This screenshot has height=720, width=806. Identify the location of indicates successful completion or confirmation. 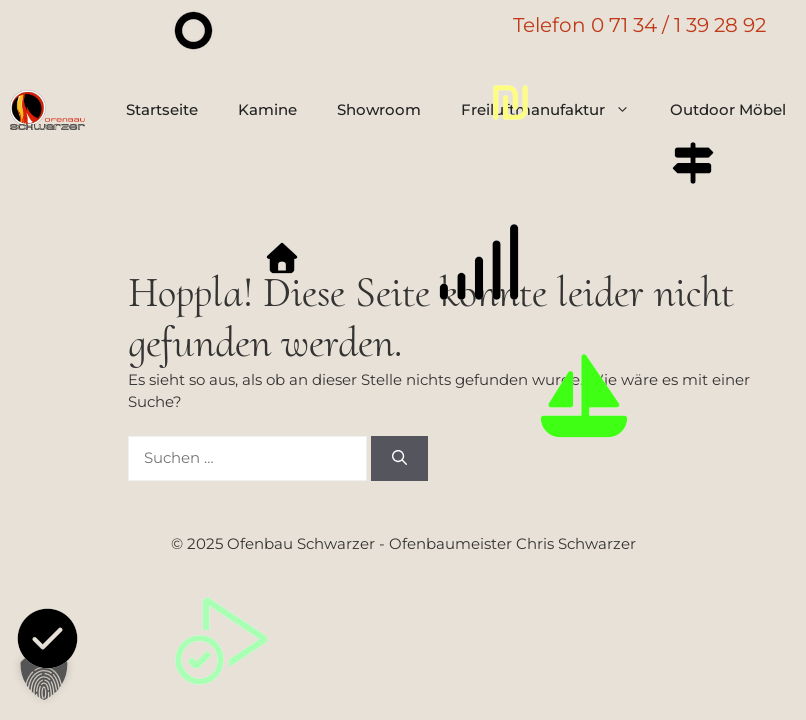
(47, 638).